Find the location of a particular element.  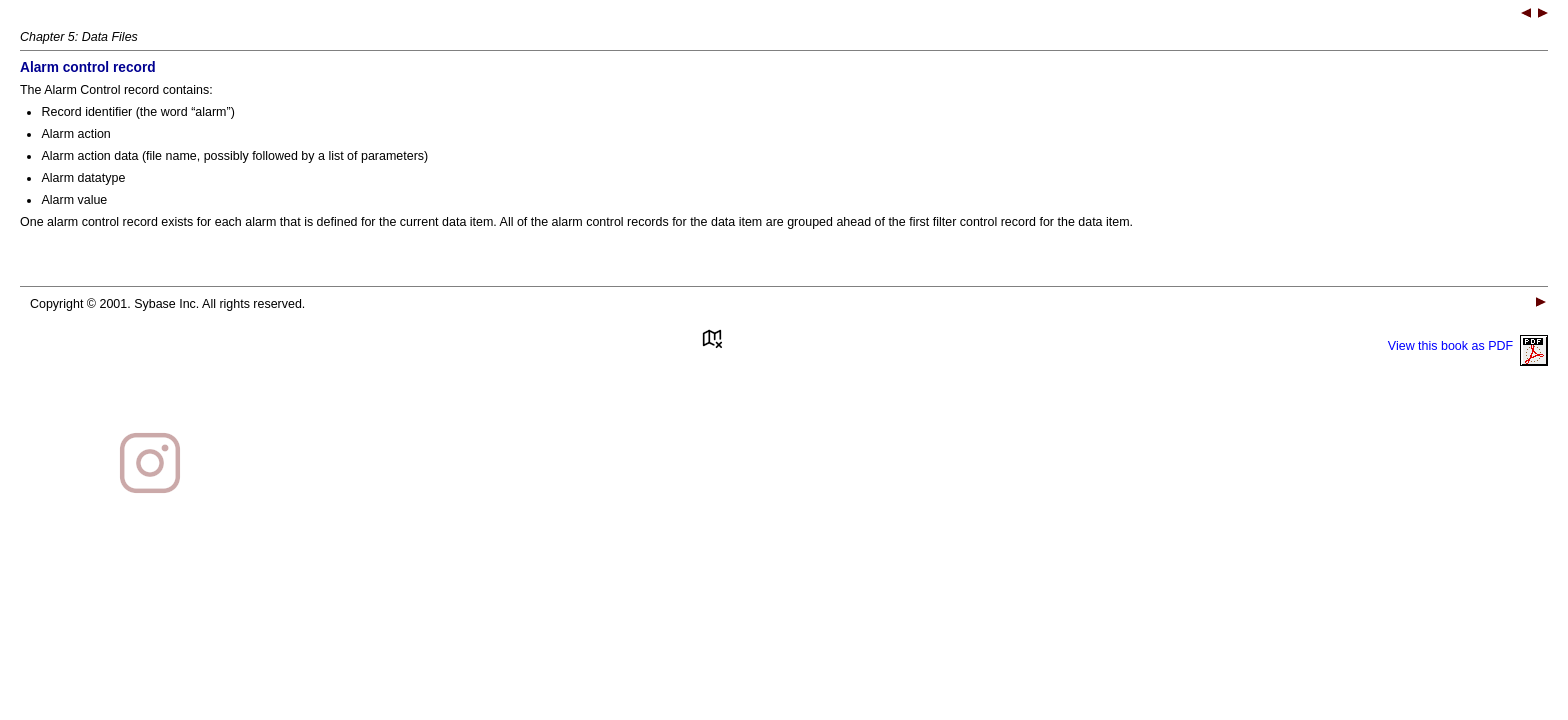

open Instagram app is located at coordinates (150, 463).